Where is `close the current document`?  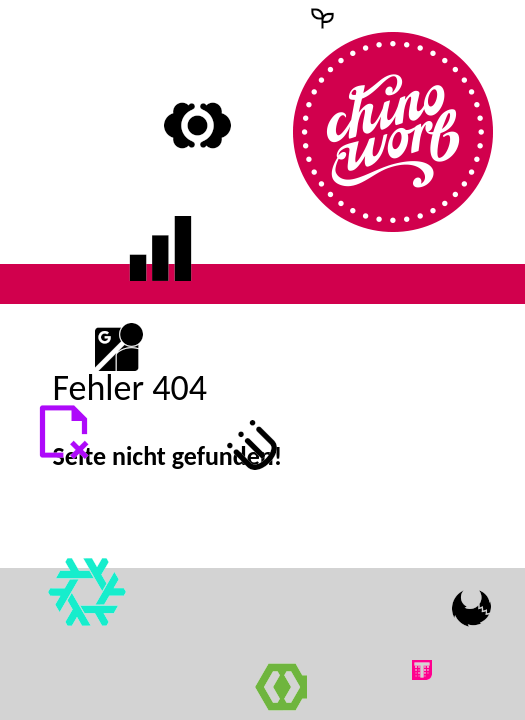 close the current document is located at coordinates (63, 431).